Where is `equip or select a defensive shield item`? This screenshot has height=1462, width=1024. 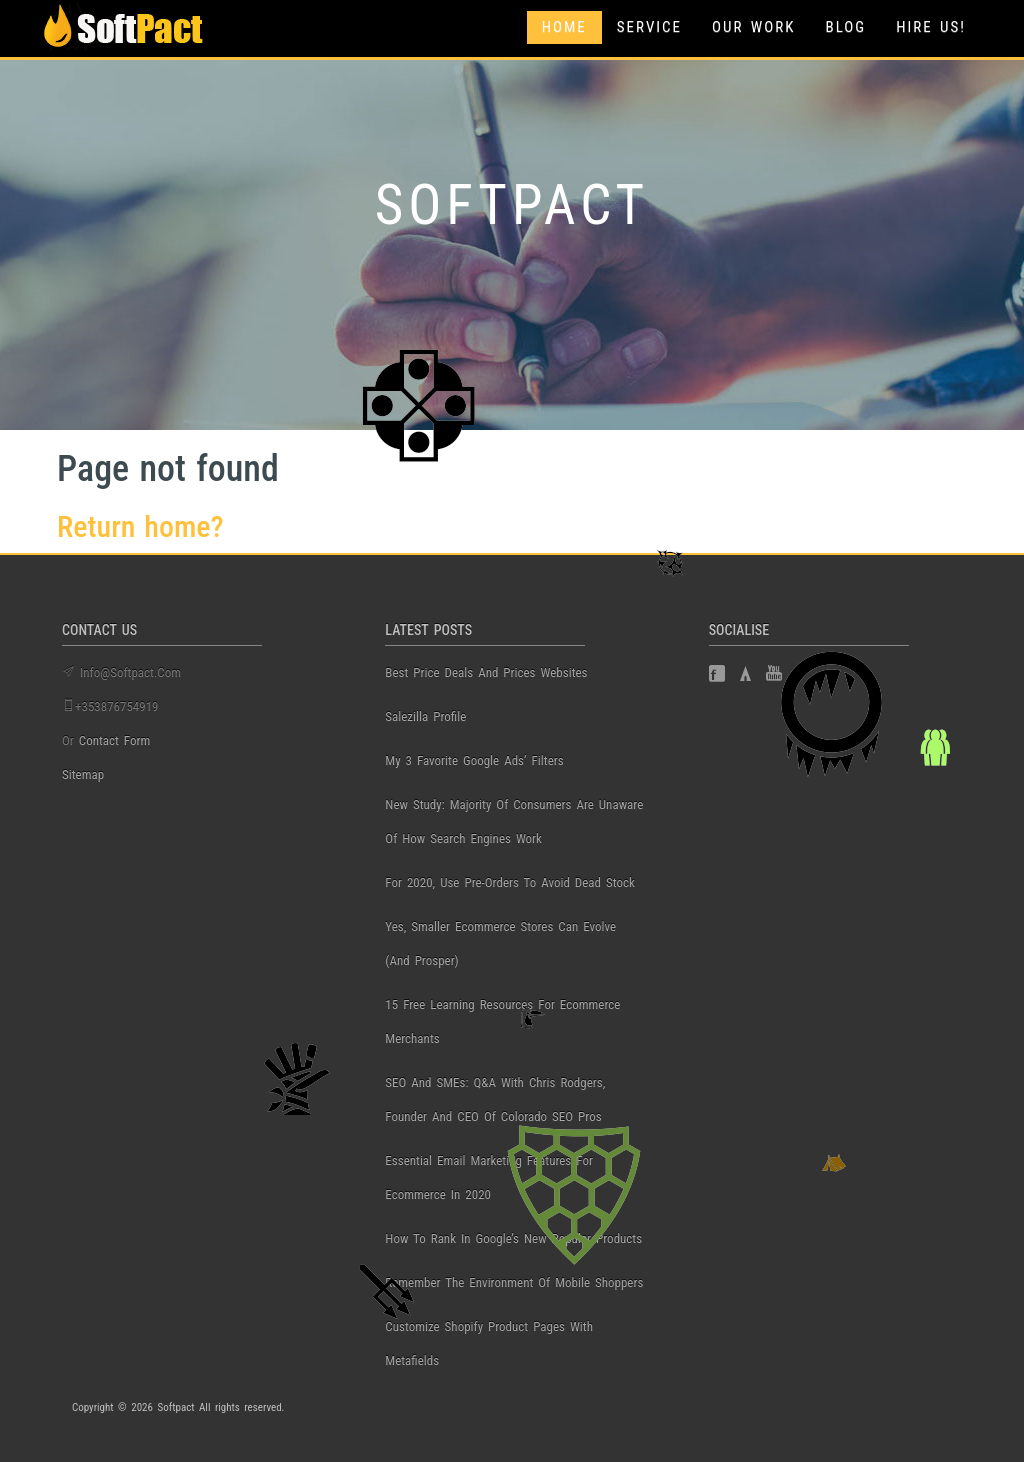
equip or select a defensive shield item is located at coordinates (574, 1195).